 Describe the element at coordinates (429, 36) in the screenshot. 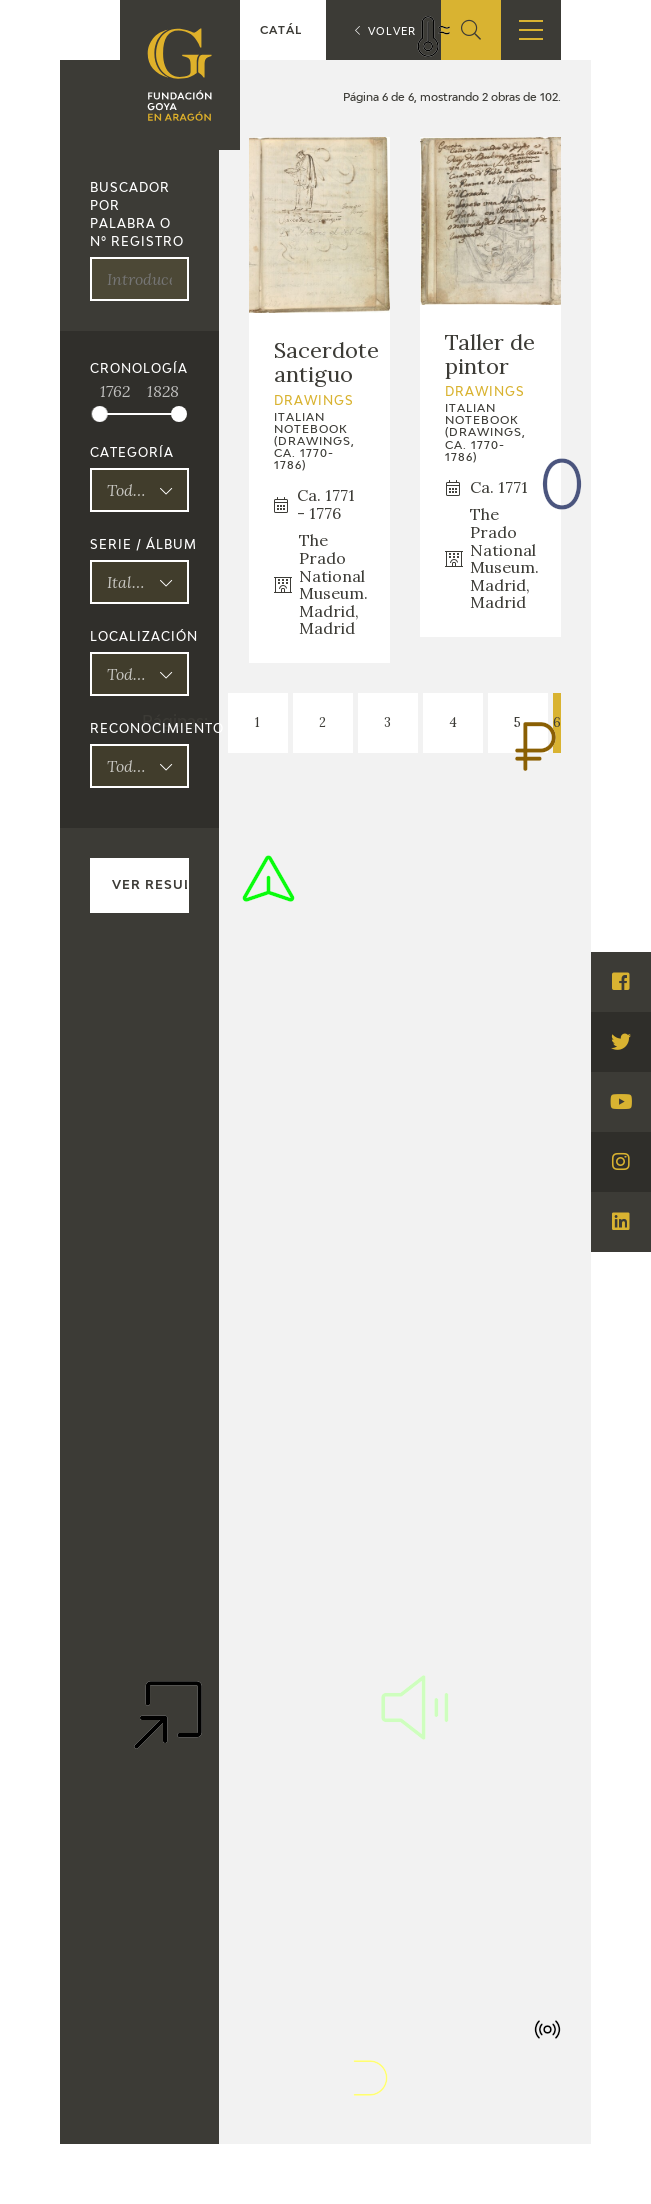

I see `indicates high temperature or heat warning` at that location.